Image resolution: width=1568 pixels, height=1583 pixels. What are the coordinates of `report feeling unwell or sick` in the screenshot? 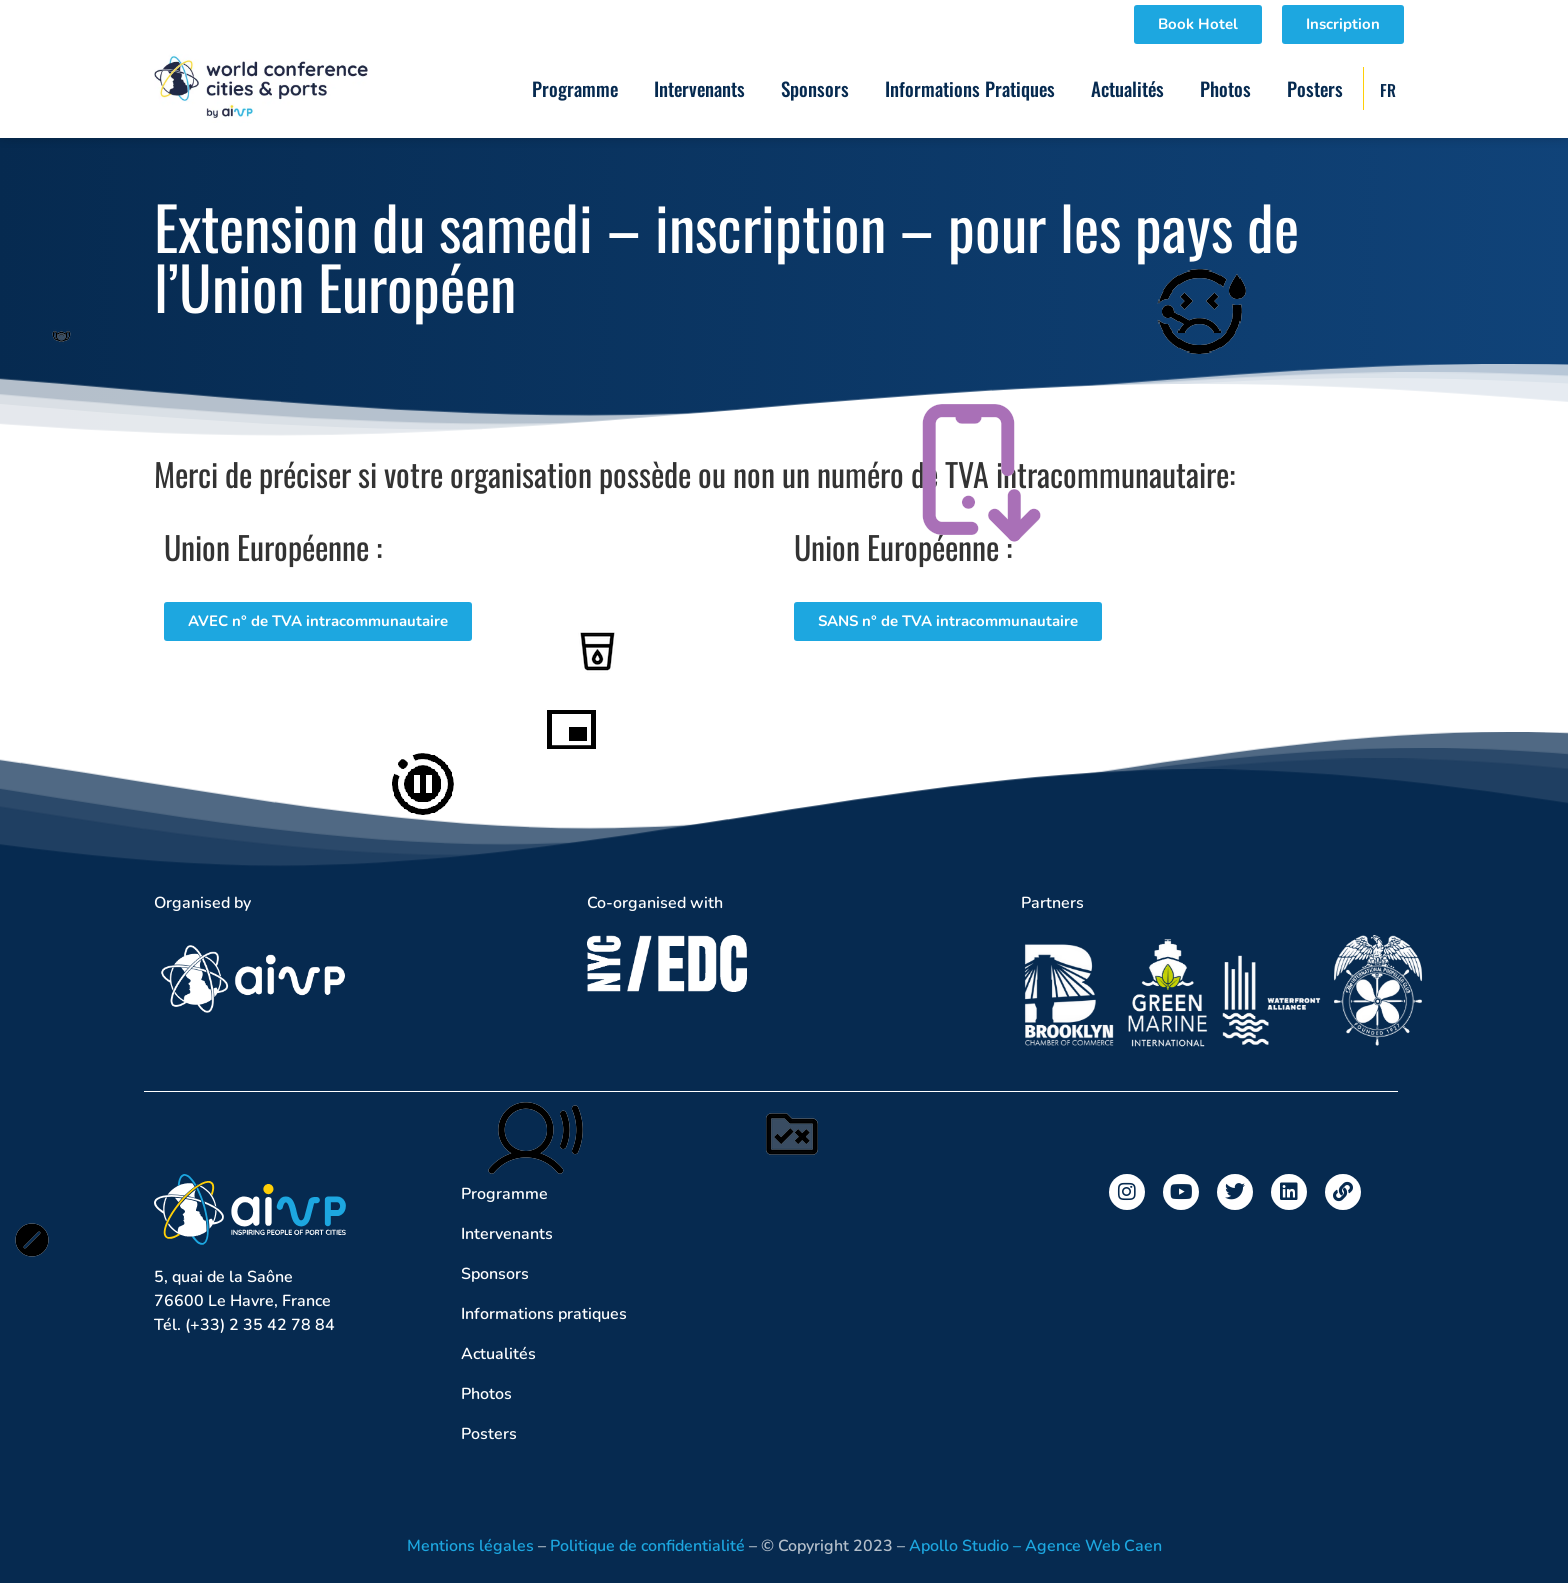 It's located at (1199, 311).